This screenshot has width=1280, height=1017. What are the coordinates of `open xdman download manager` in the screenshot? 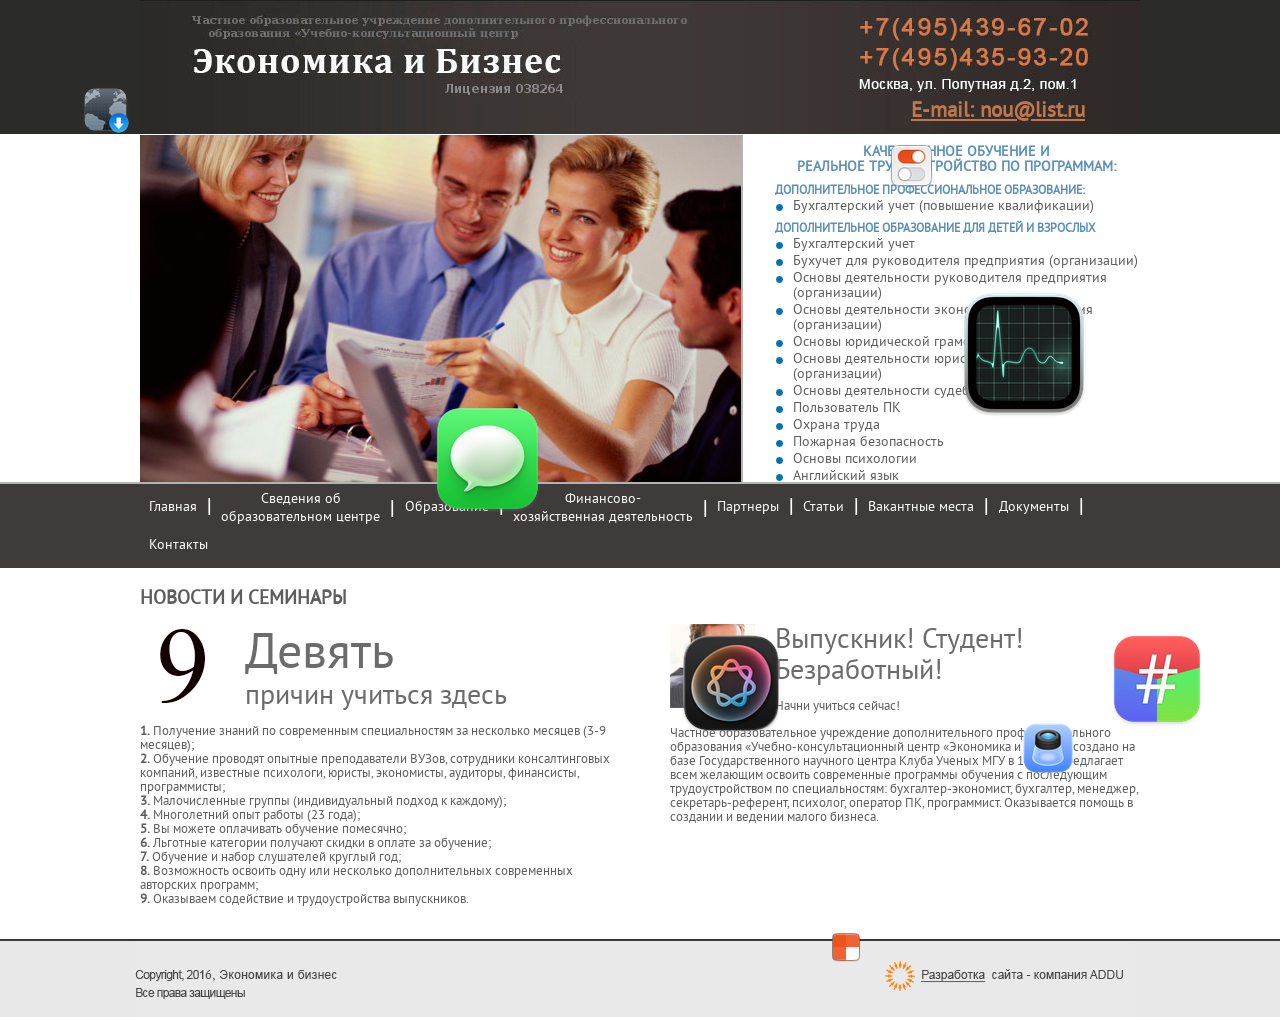 It's located at (105, 109).